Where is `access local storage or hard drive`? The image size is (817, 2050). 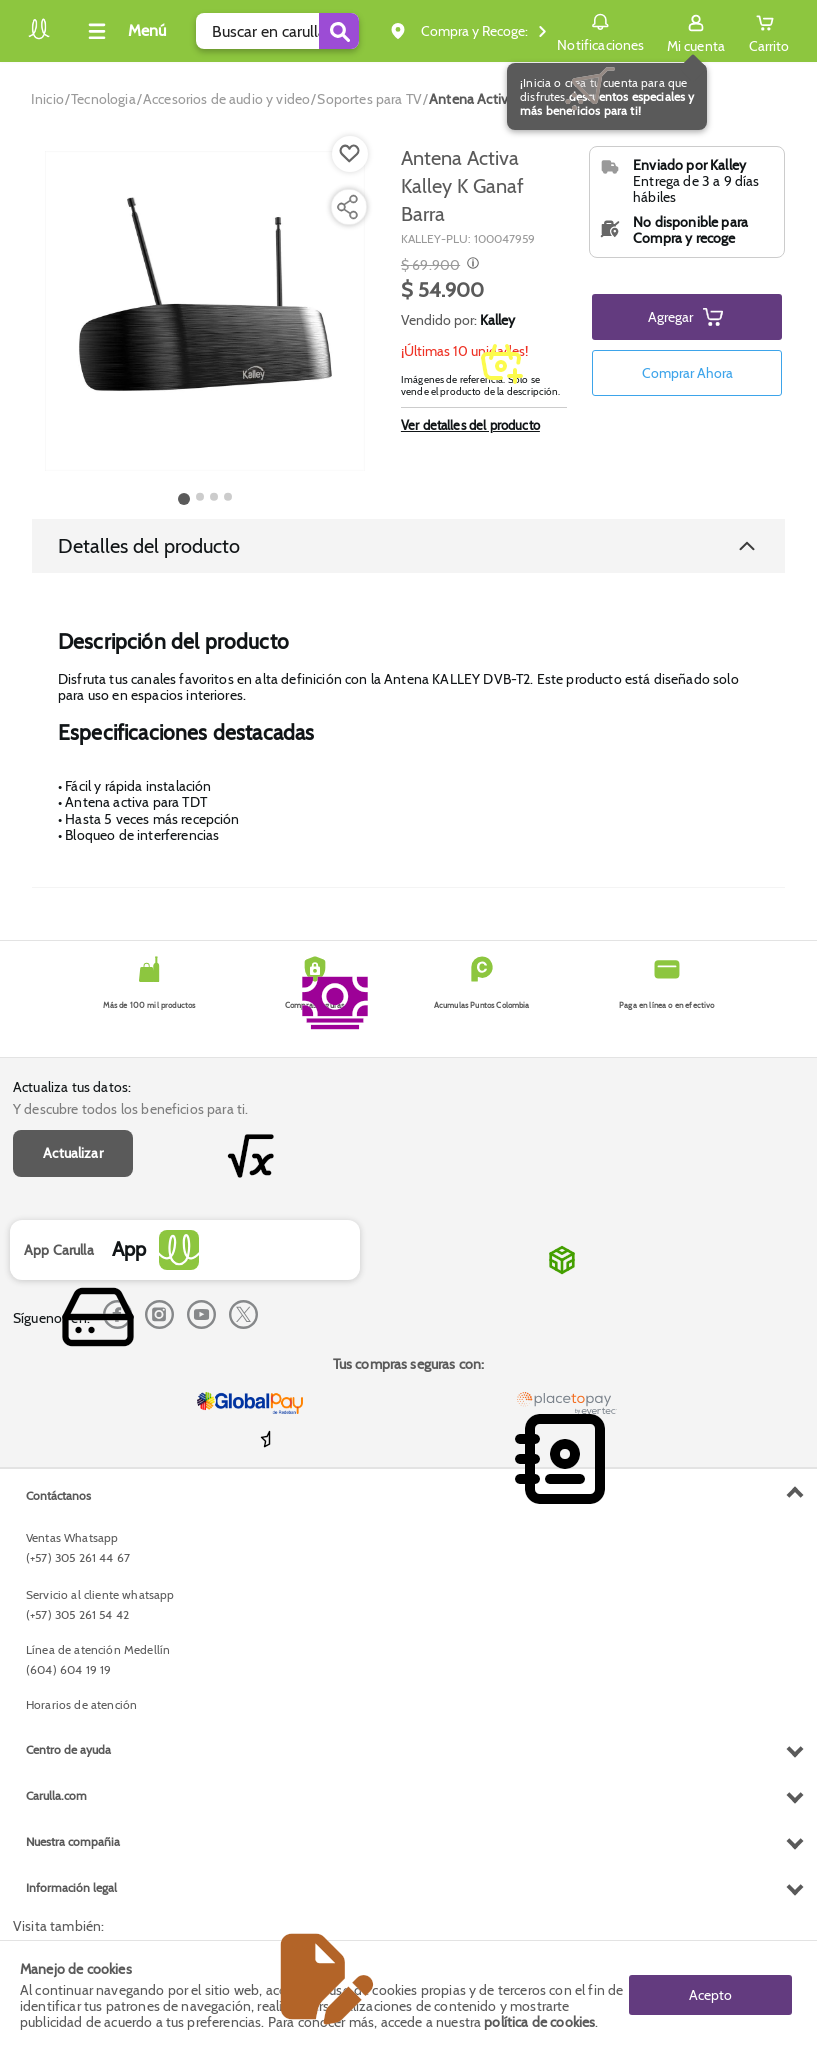 access local storage or hard drive is located at coordinates (98, 1317).